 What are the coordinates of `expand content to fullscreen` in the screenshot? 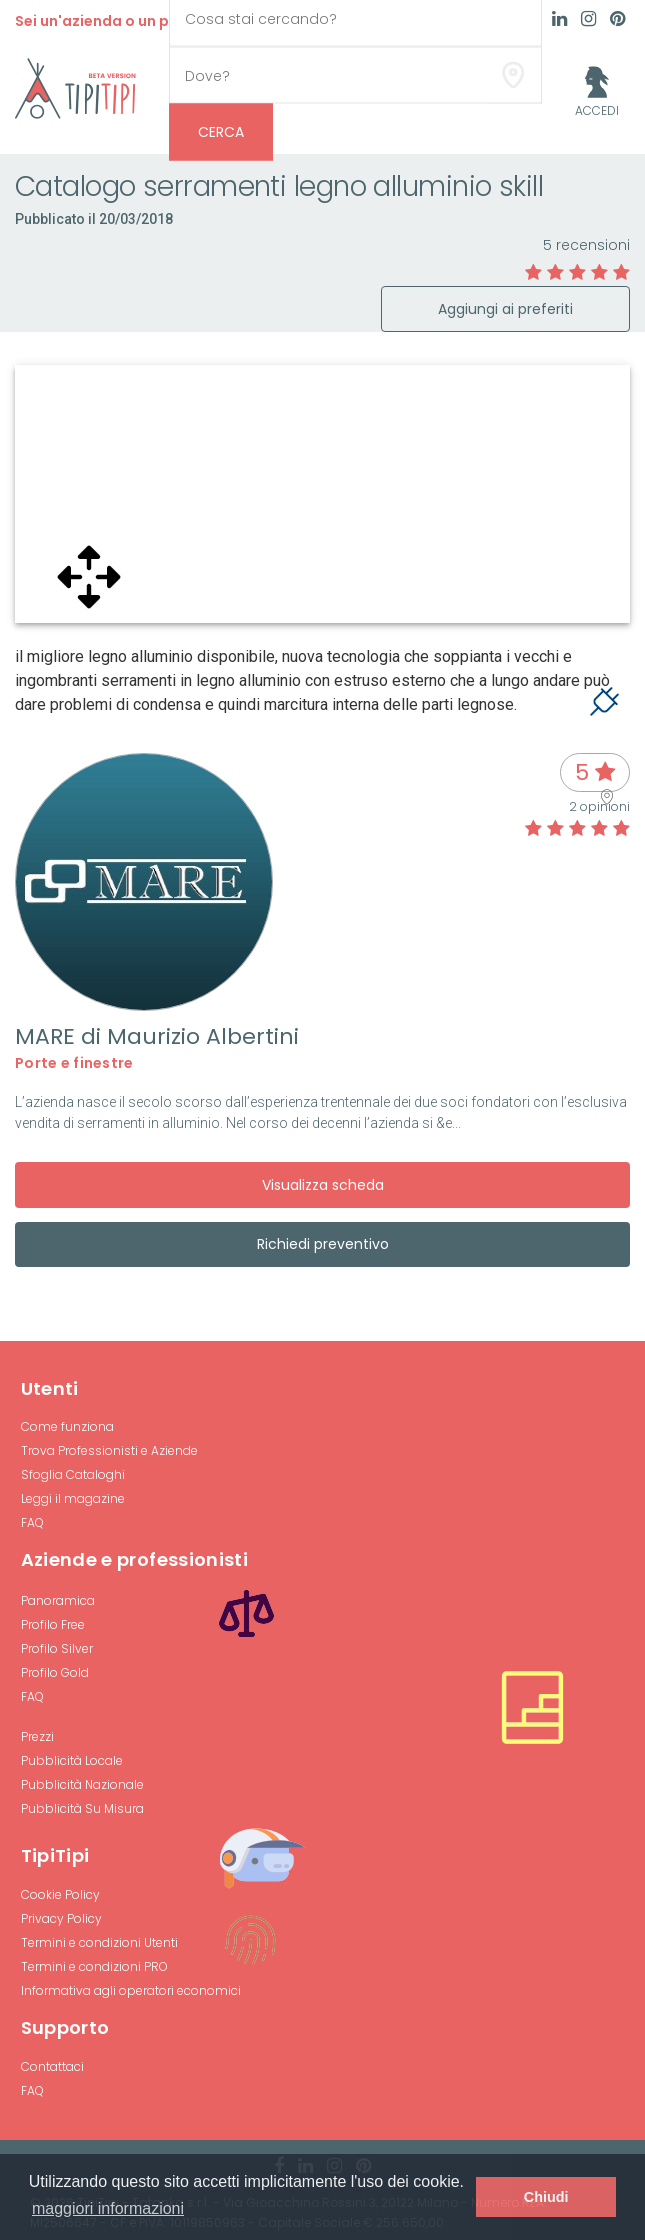 It's located at (89, 577).